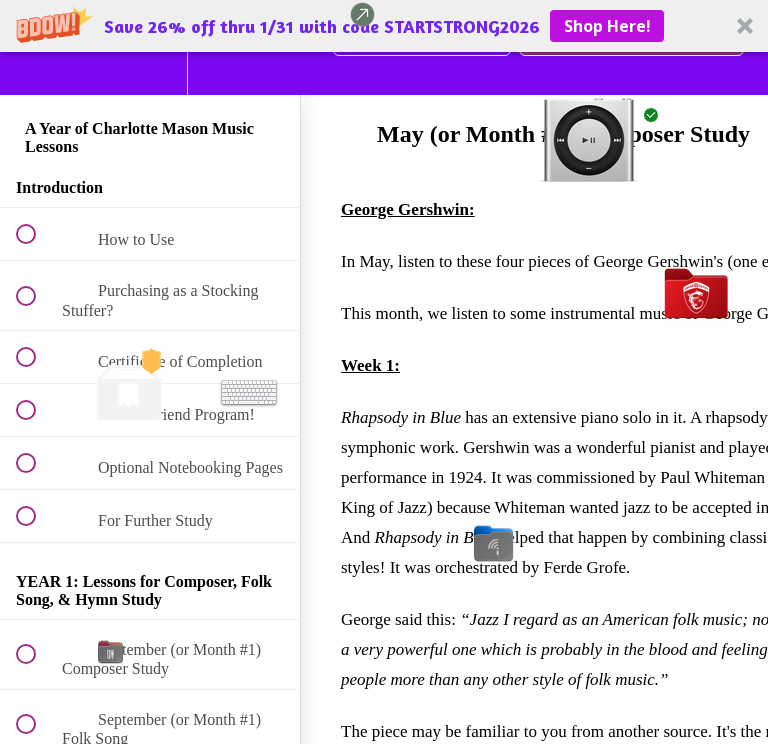  I want to click on iPod shuffle device connected, so click(589, 140).